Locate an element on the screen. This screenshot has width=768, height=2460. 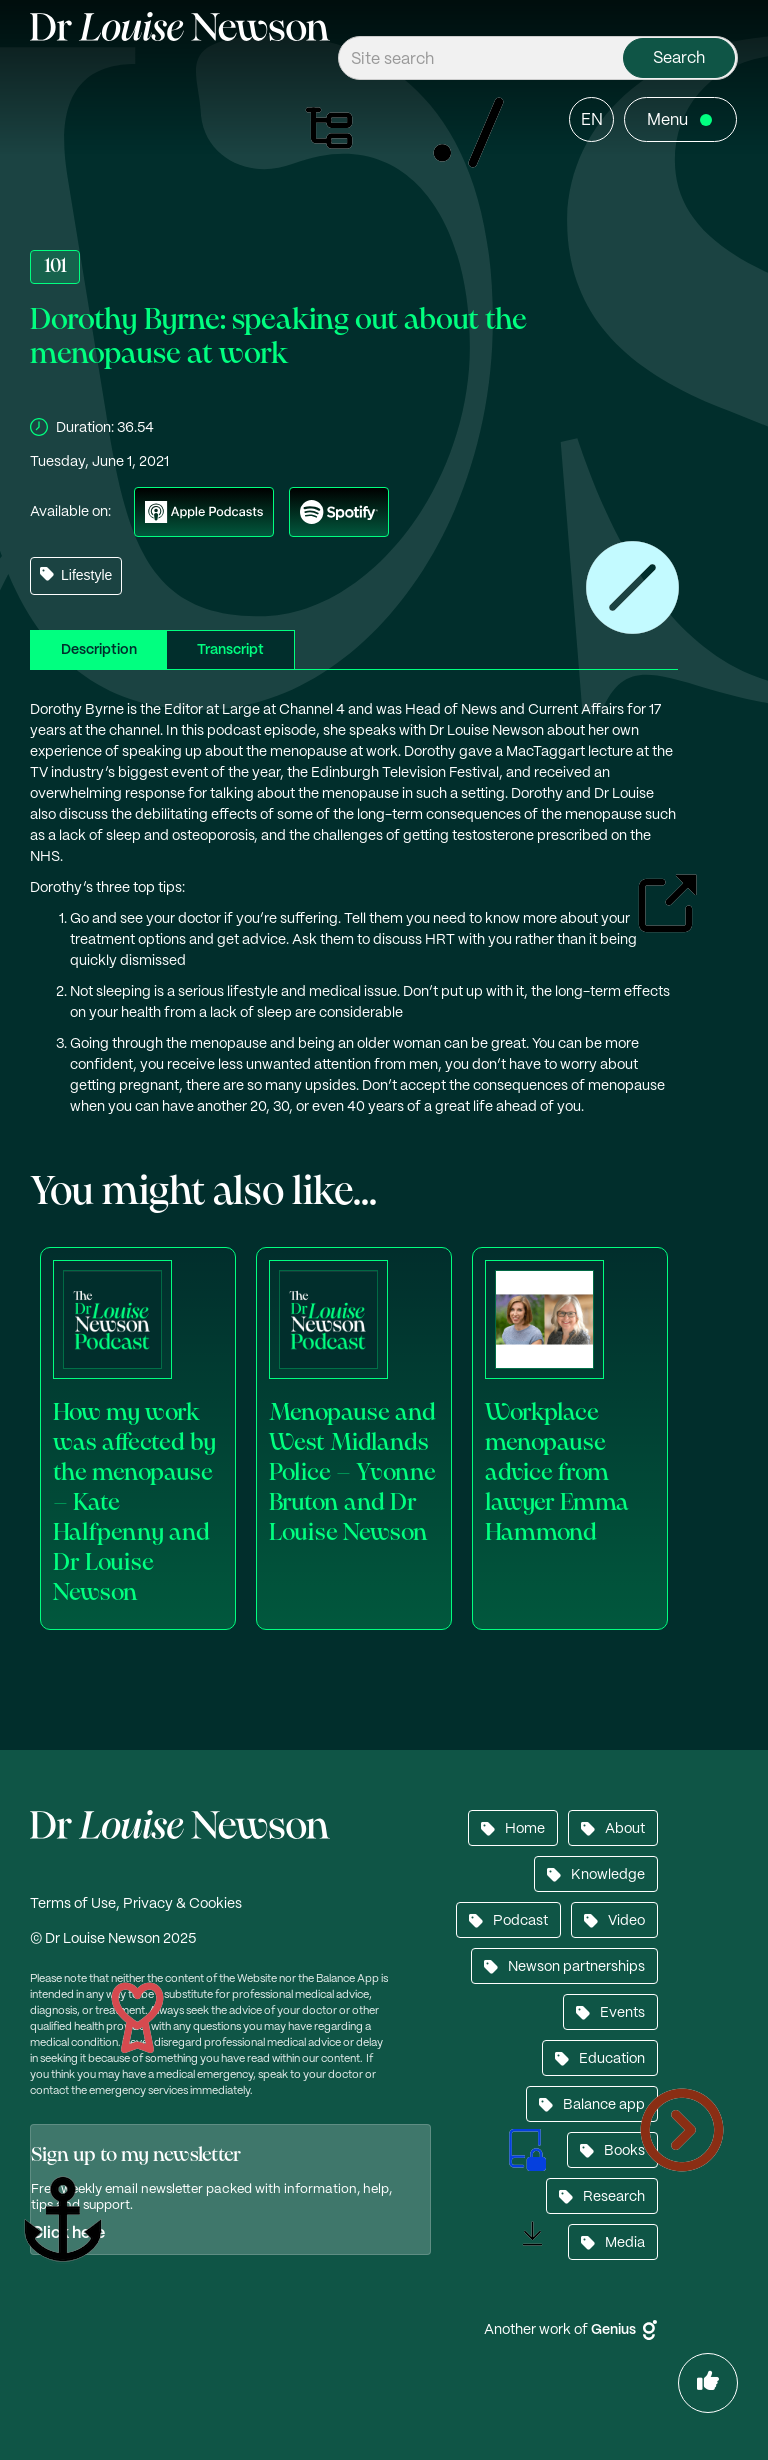
skip or bypass a step in a workflow is located at coordinates (632, 587).